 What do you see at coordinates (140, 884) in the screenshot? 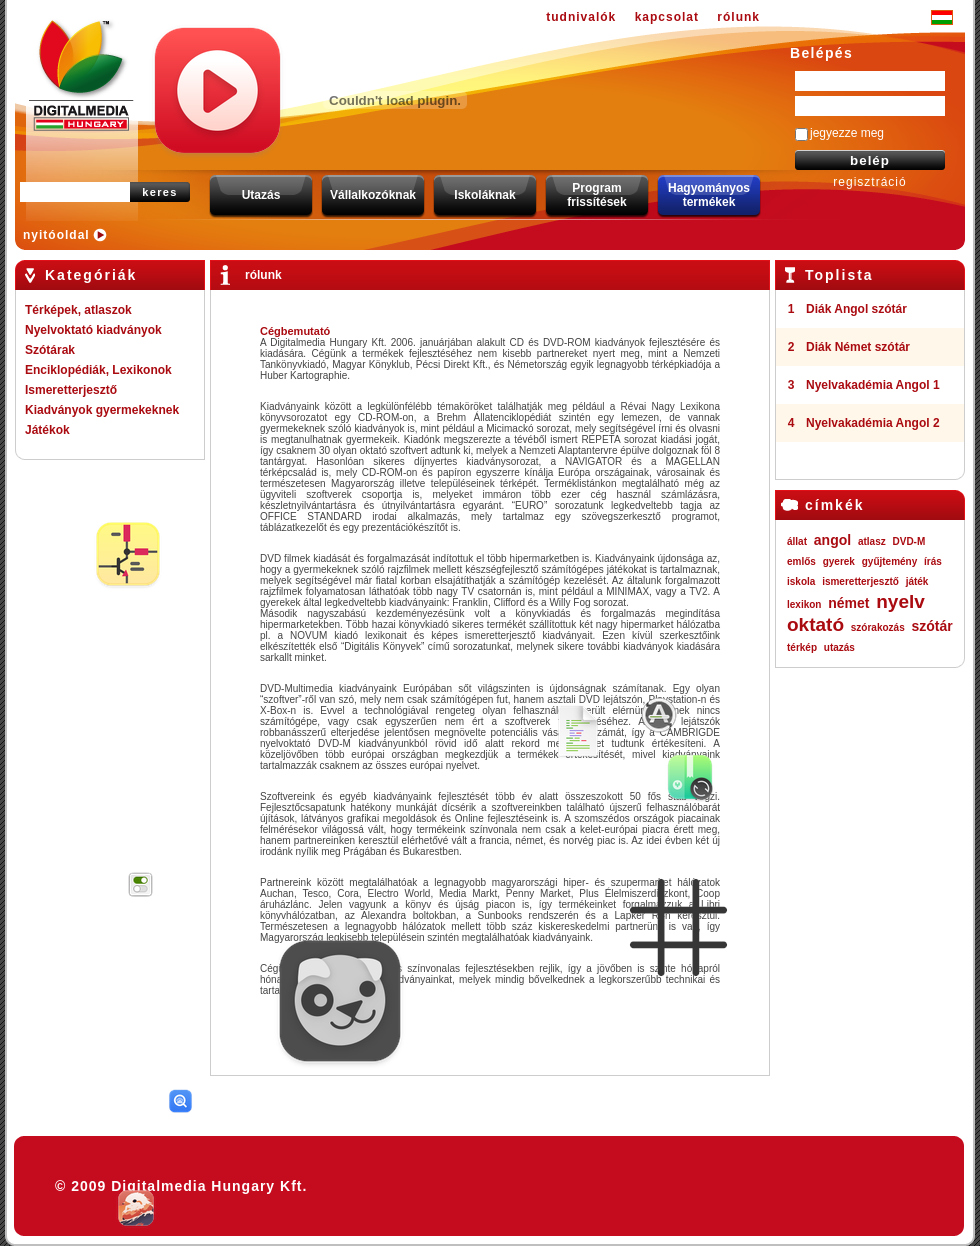
I see `open gnome tweaks to customize system settings` at bounding box center [140, 884].